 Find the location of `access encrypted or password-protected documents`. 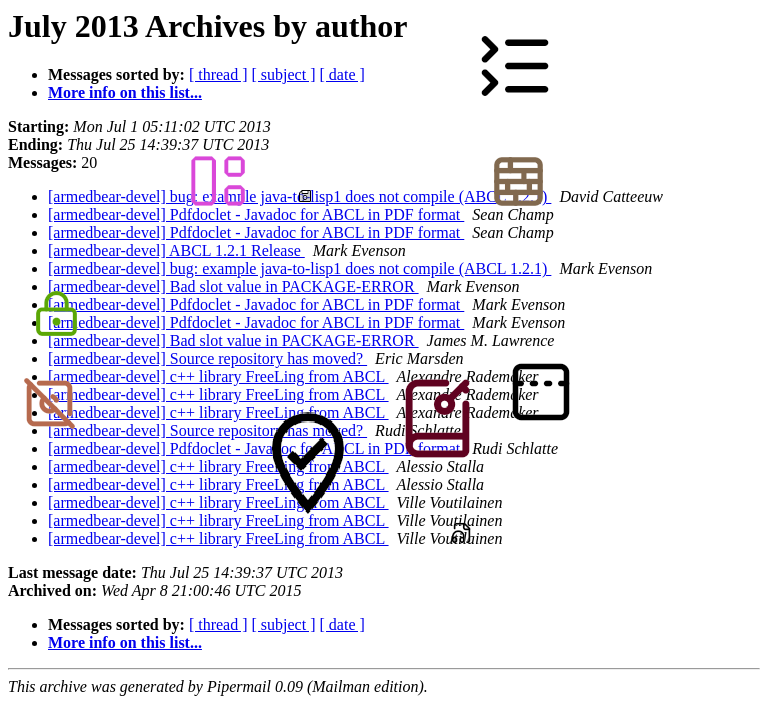

access encrypted or password-protected documents is located at coordinates (437, 418).